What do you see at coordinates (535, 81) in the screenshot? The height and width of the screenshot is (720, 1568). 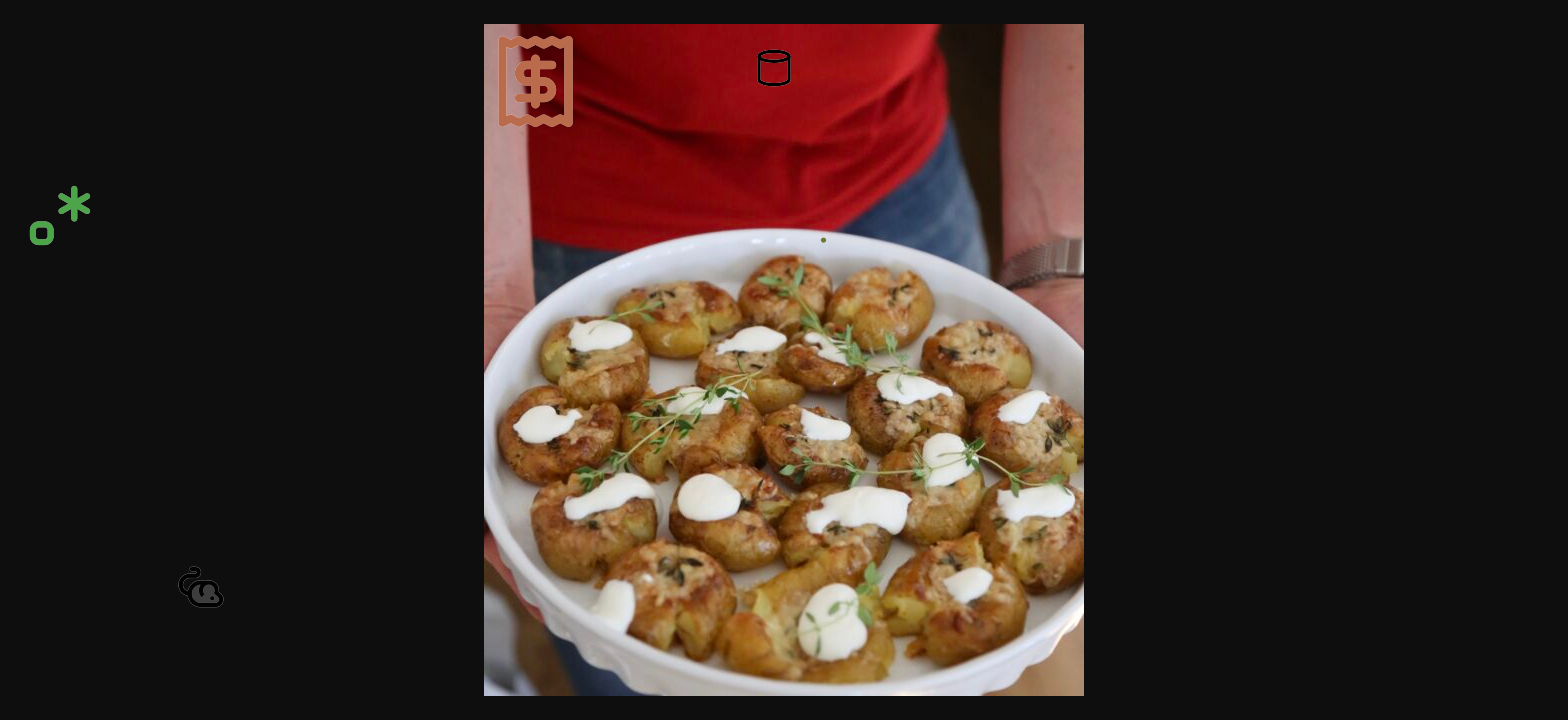 I see `view purchase receipt or transaction history` at bounding box center [535, 81].